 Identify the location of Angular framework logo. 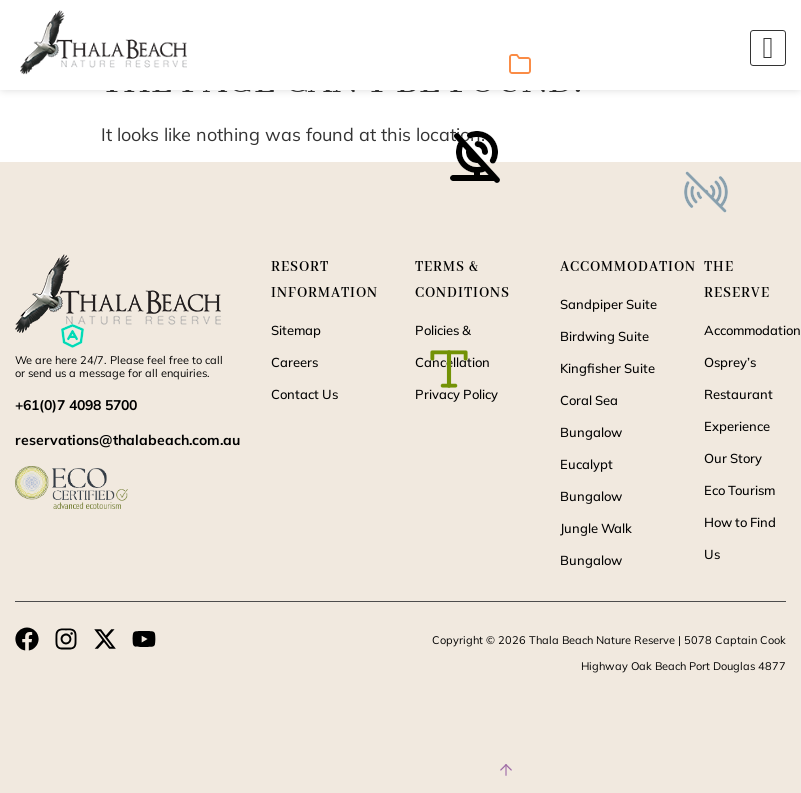
(72, 335).